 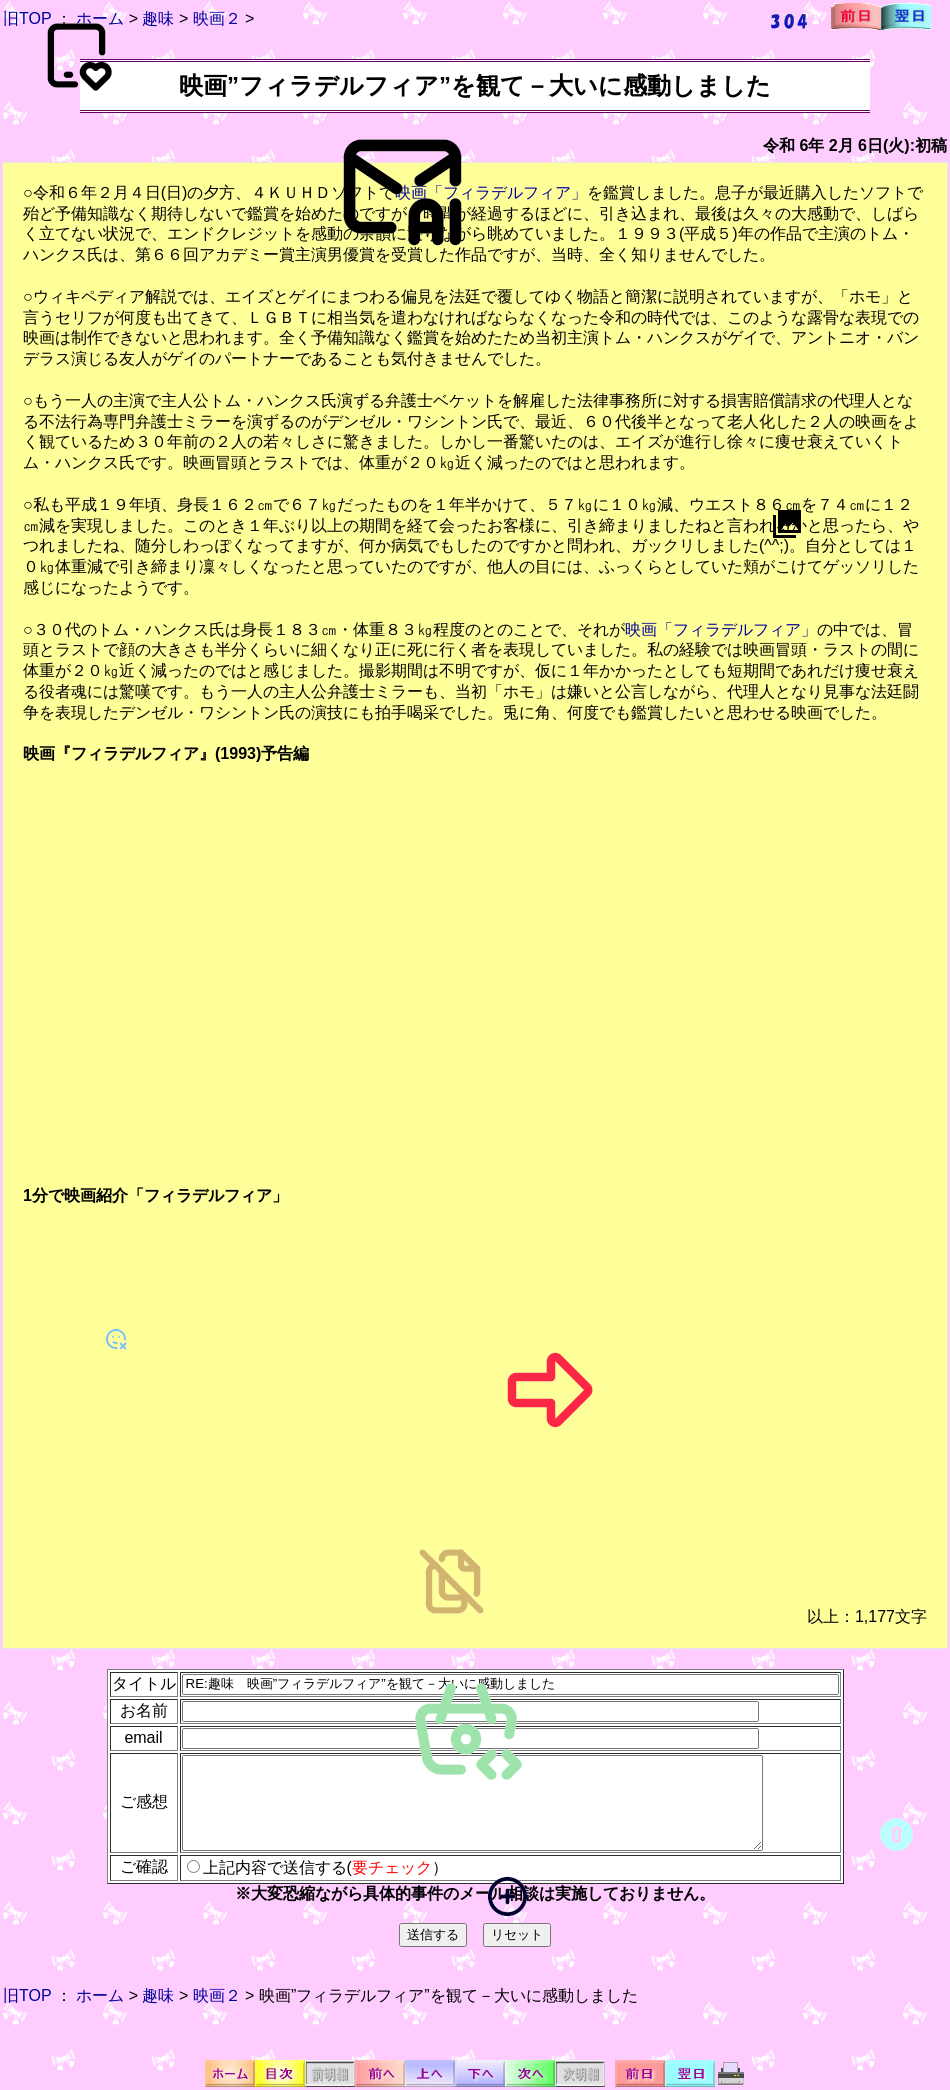 I want to click on indicates zero items or notifications, so click(x=896, y=1834).